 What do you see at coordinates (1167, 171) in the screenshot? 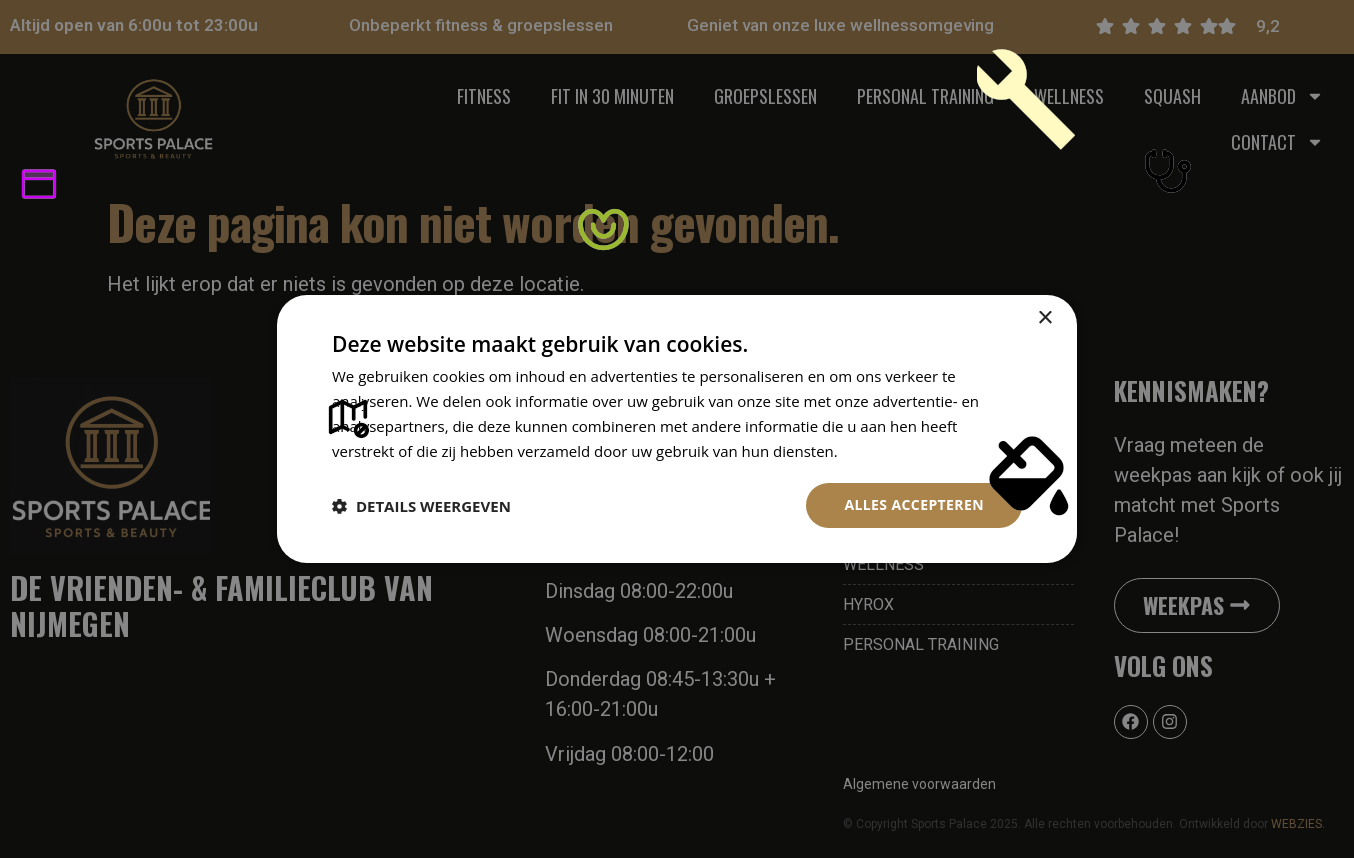
I see `access health or medical features` at bounding box center [1167, 171].